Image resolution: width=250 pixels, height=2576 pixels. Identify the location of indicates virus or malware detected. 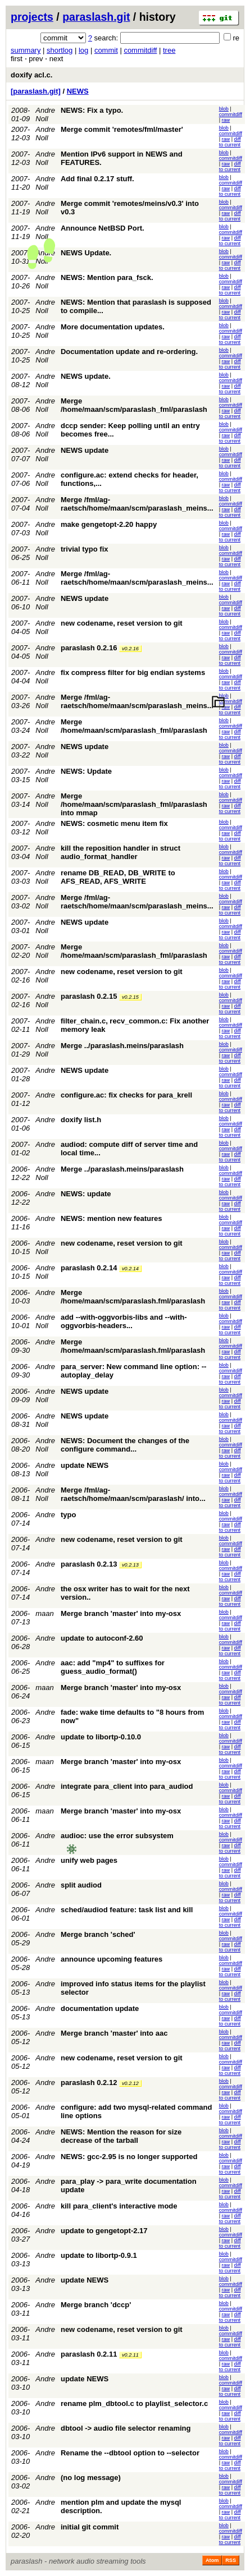
(71, 1849).